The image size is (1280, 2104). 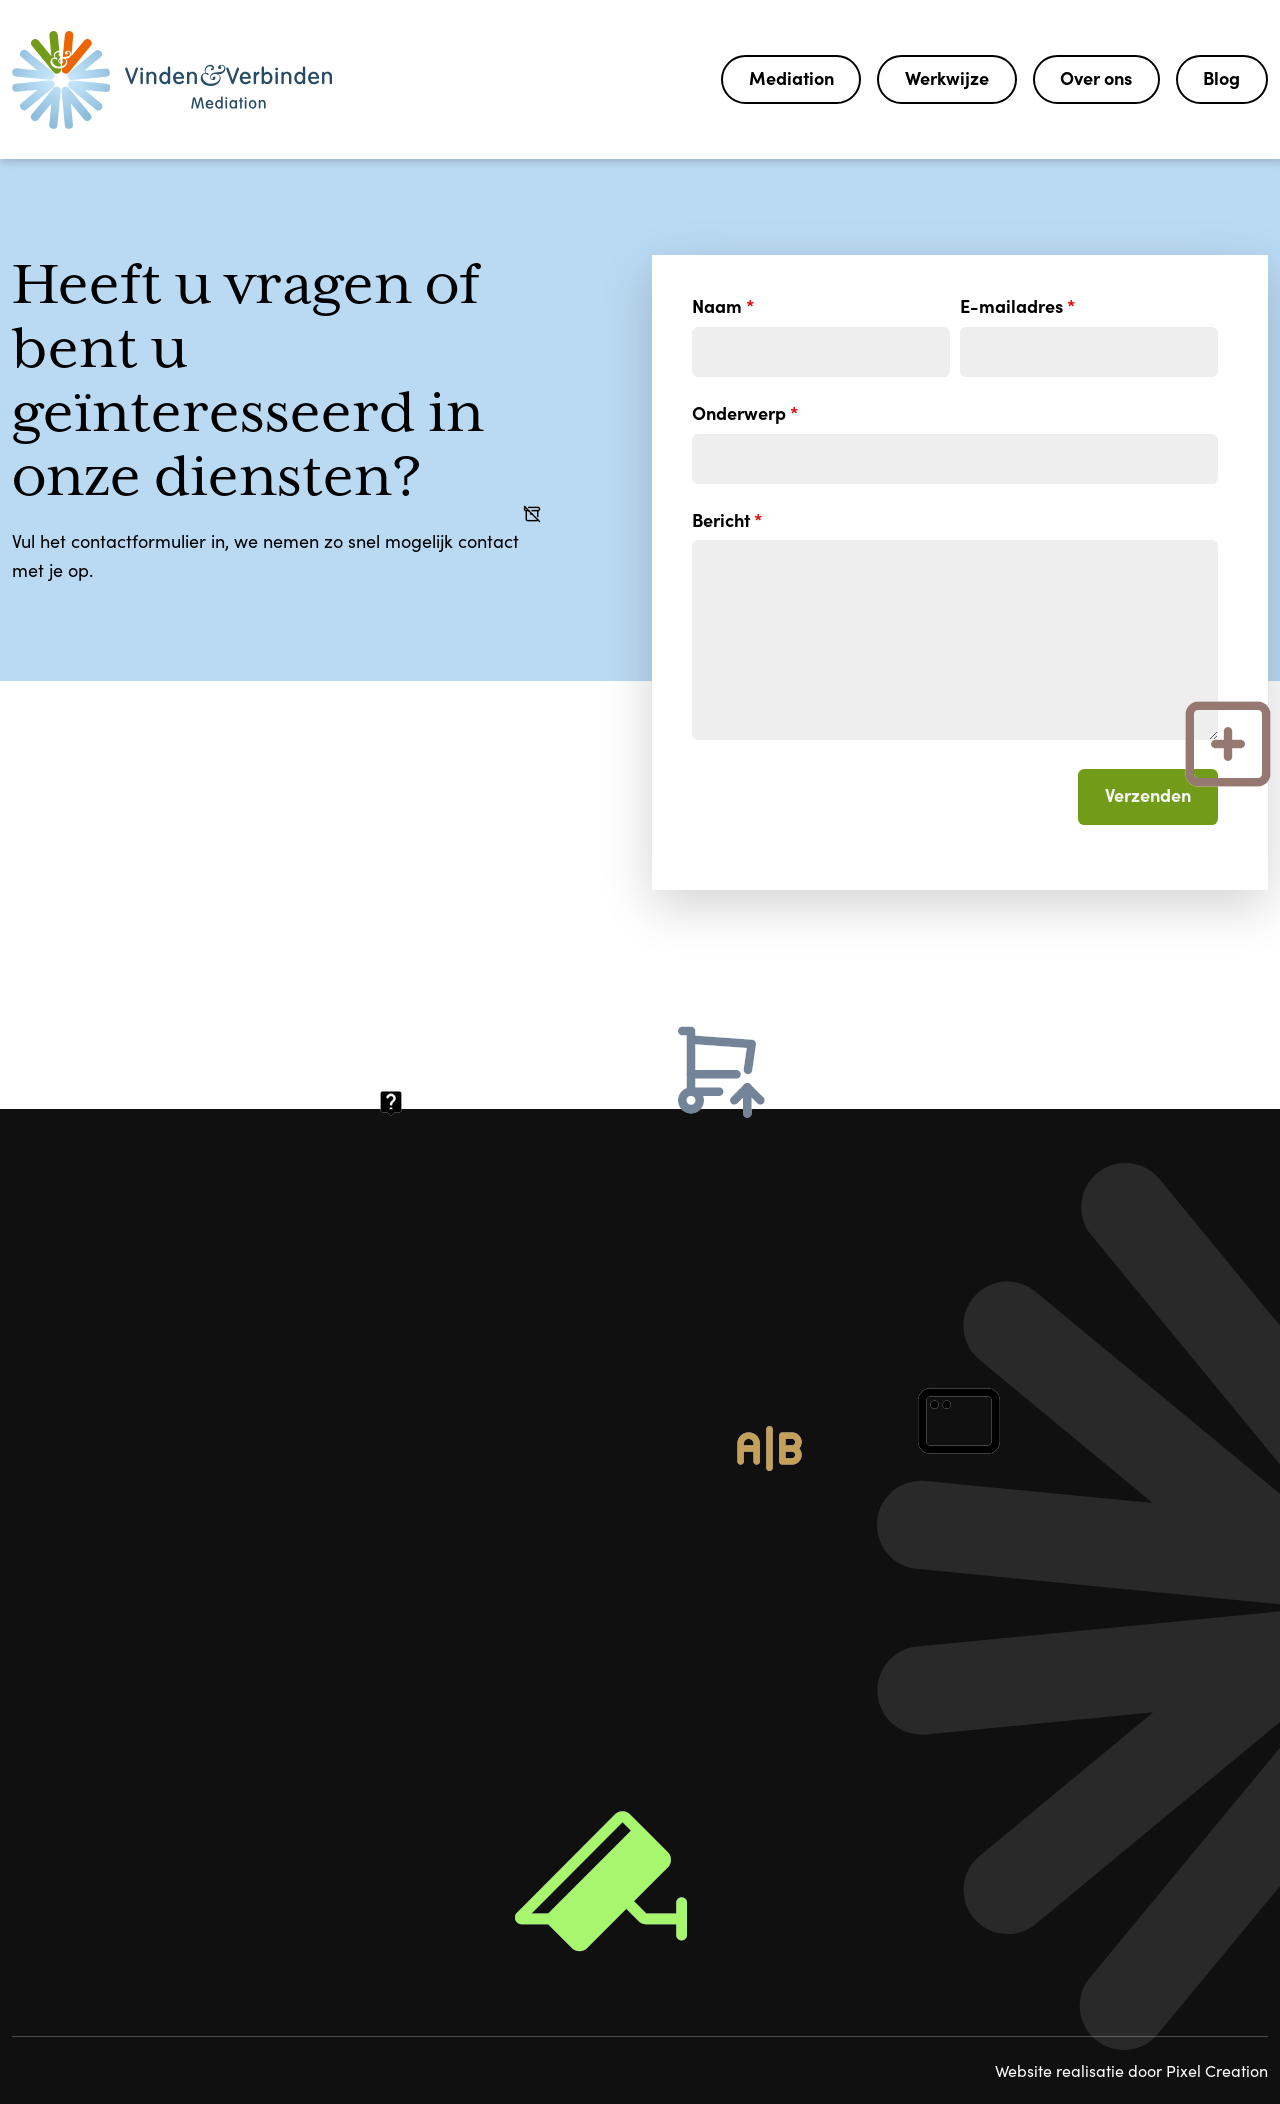 What do you see at coordinates (532, 514) in the screenshot?
I see `disable archive functionality` at bounding box center [532, 514].